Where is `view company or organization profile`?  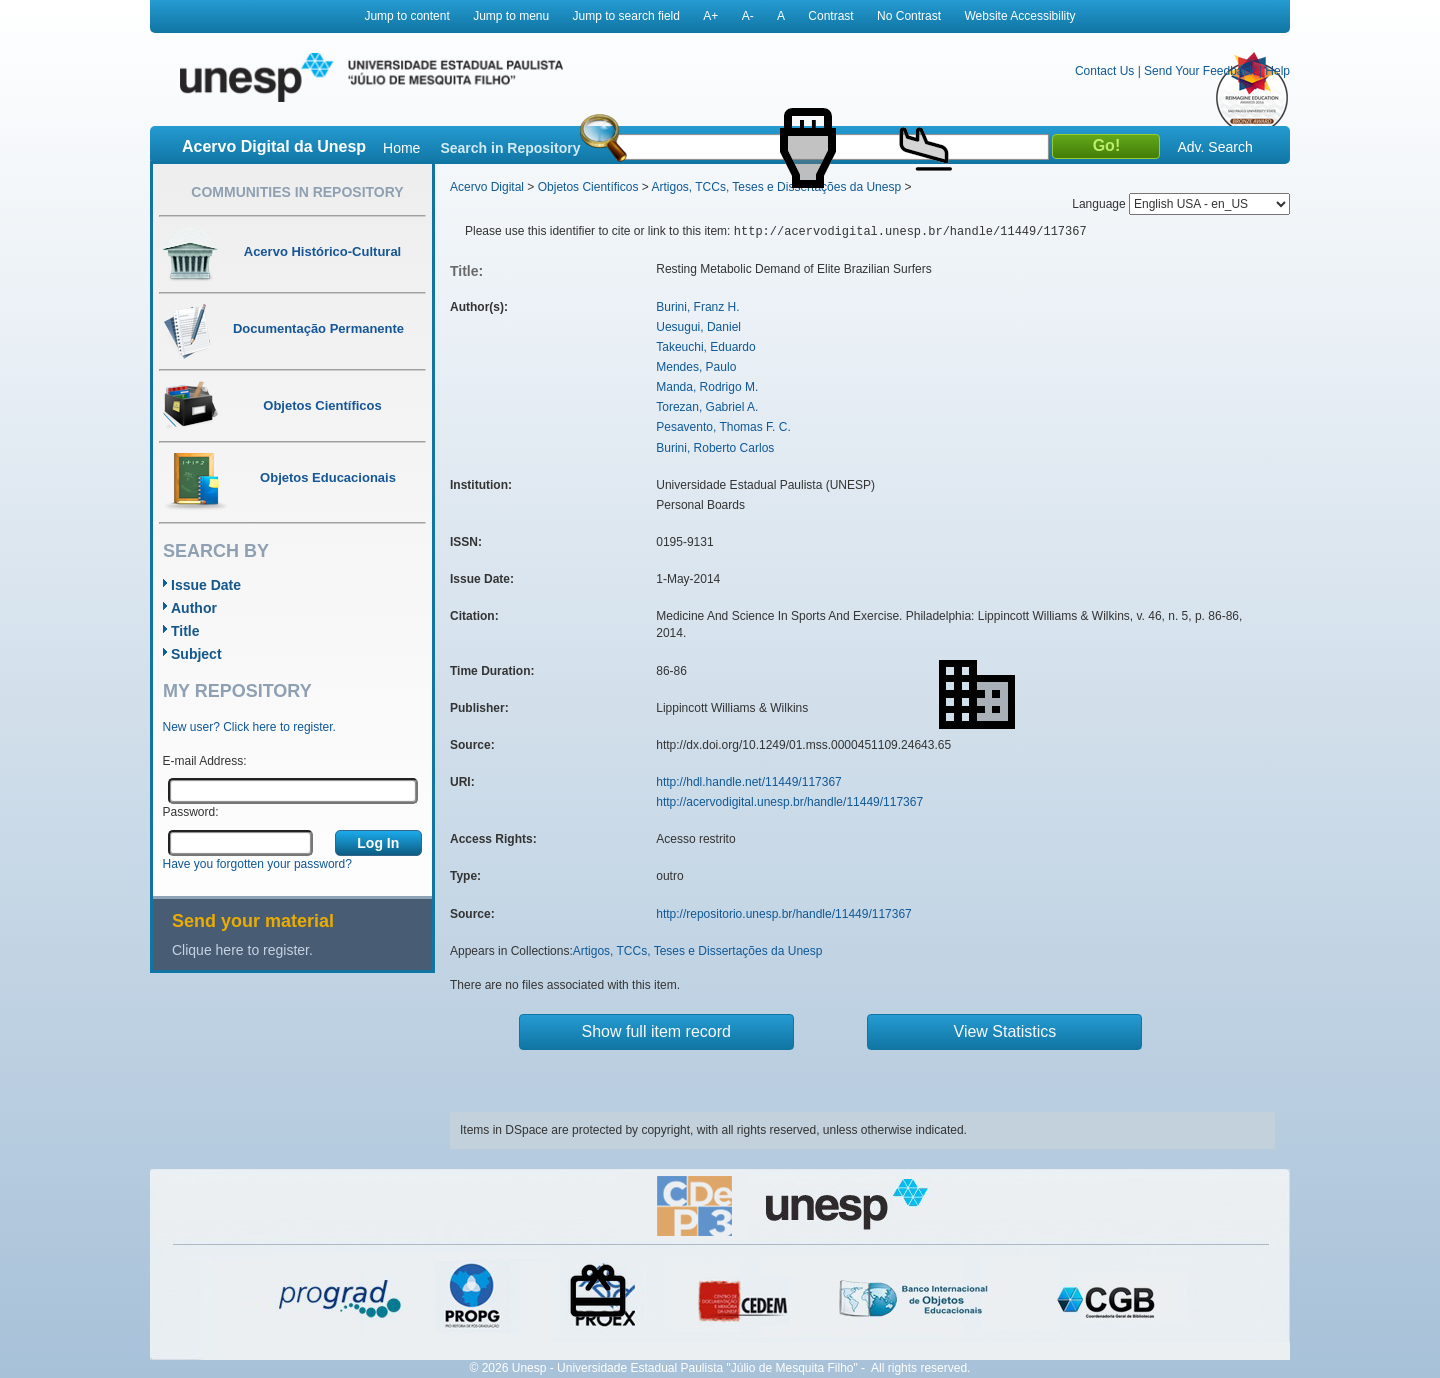
view company or organization profile is located at coordinates (977, 694).